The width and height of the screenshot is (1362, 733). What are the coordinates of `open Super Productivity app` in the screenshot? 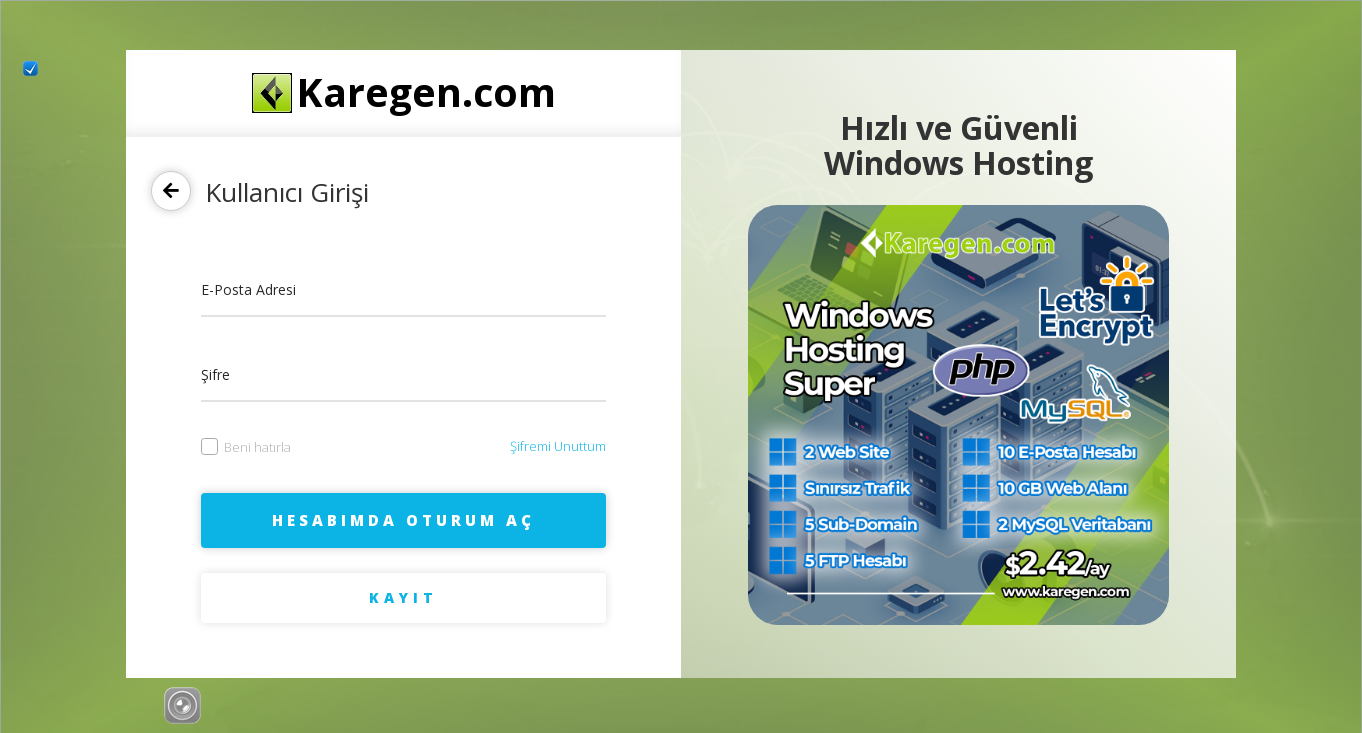 It's located at (30, 68).